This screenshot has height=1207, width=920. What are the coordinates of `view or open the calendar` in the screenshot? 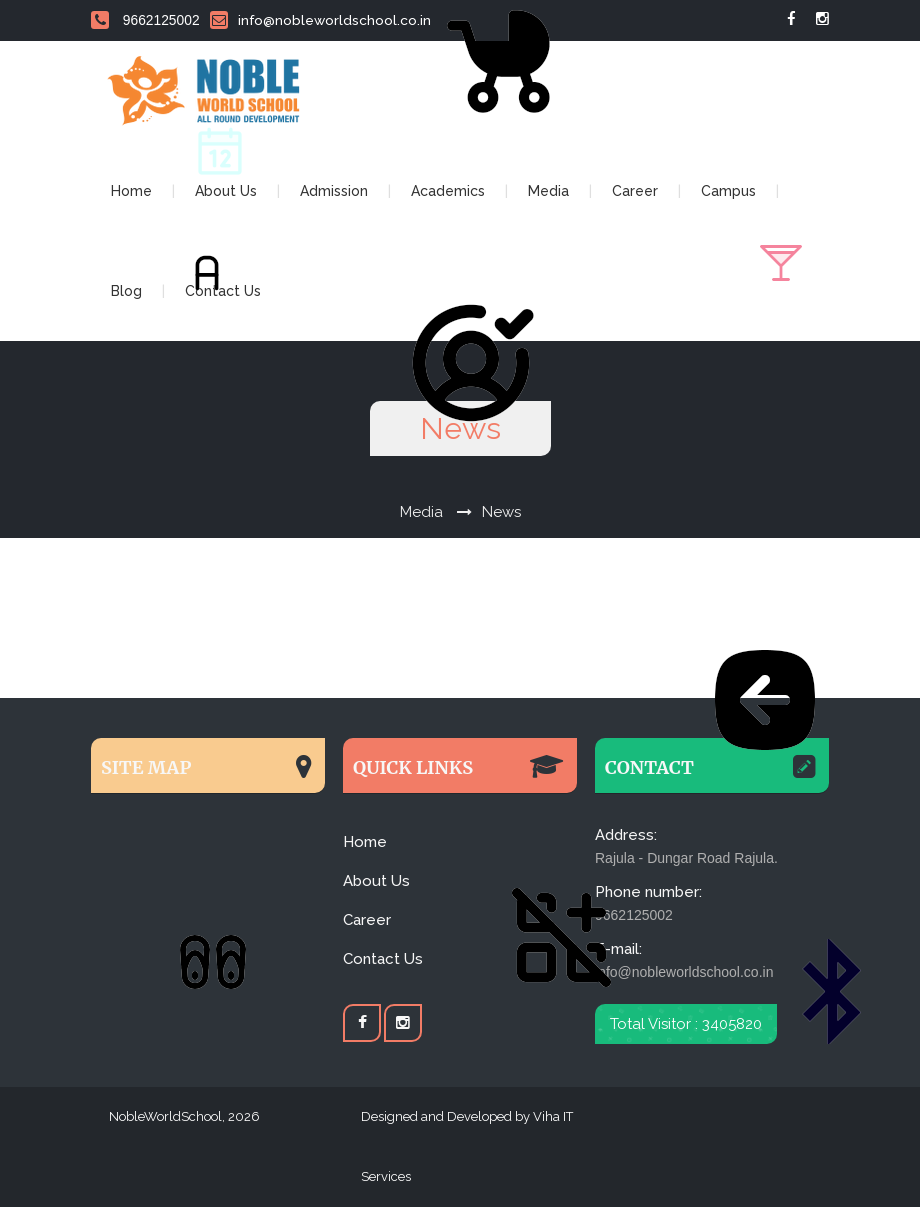 It's located at (220, 153).